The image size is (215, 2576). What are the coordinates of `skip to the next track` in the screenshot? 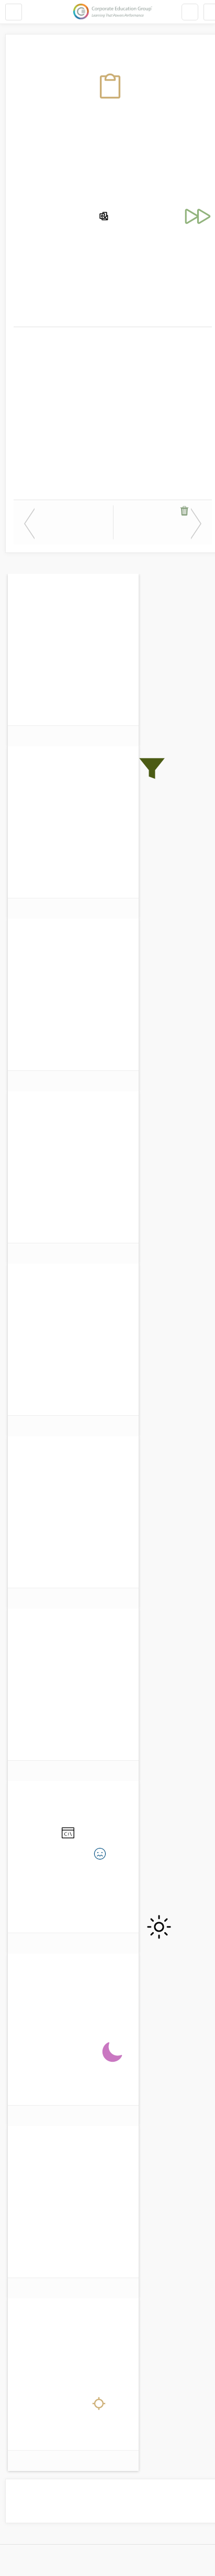 It's located at (198, 216).